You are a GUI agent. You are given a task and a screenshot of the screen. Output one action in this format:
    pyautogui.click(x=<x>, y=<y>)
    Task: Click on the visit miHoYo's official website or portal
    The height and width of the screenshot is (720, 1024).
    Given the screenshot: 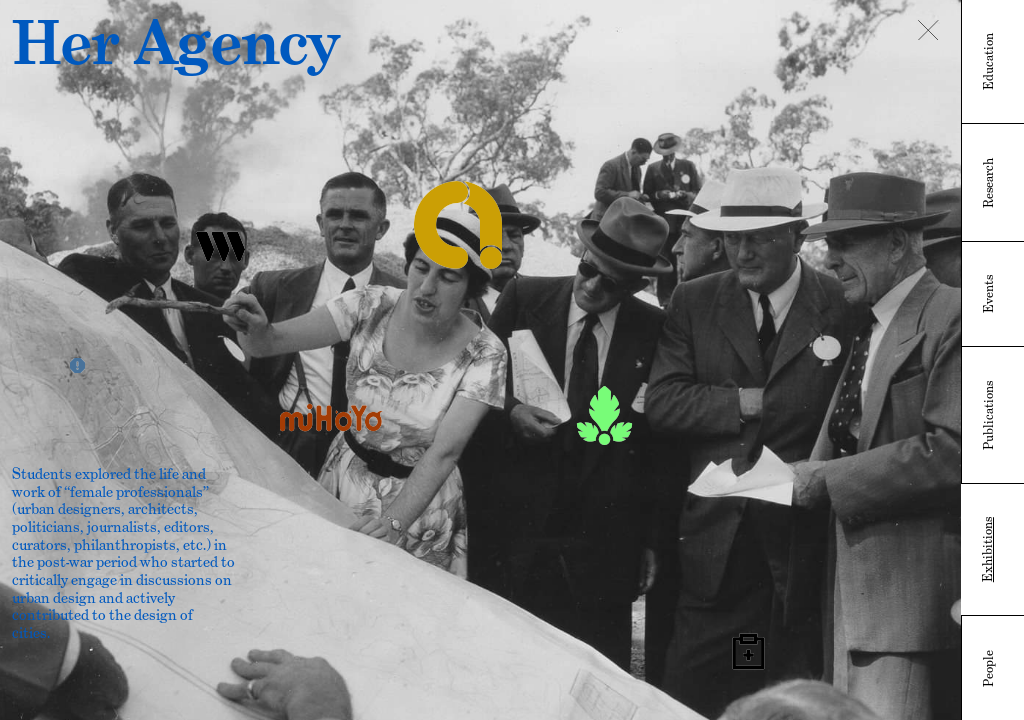 What is the action you would take?
    pyautogui.click(x=331, y=417)
    